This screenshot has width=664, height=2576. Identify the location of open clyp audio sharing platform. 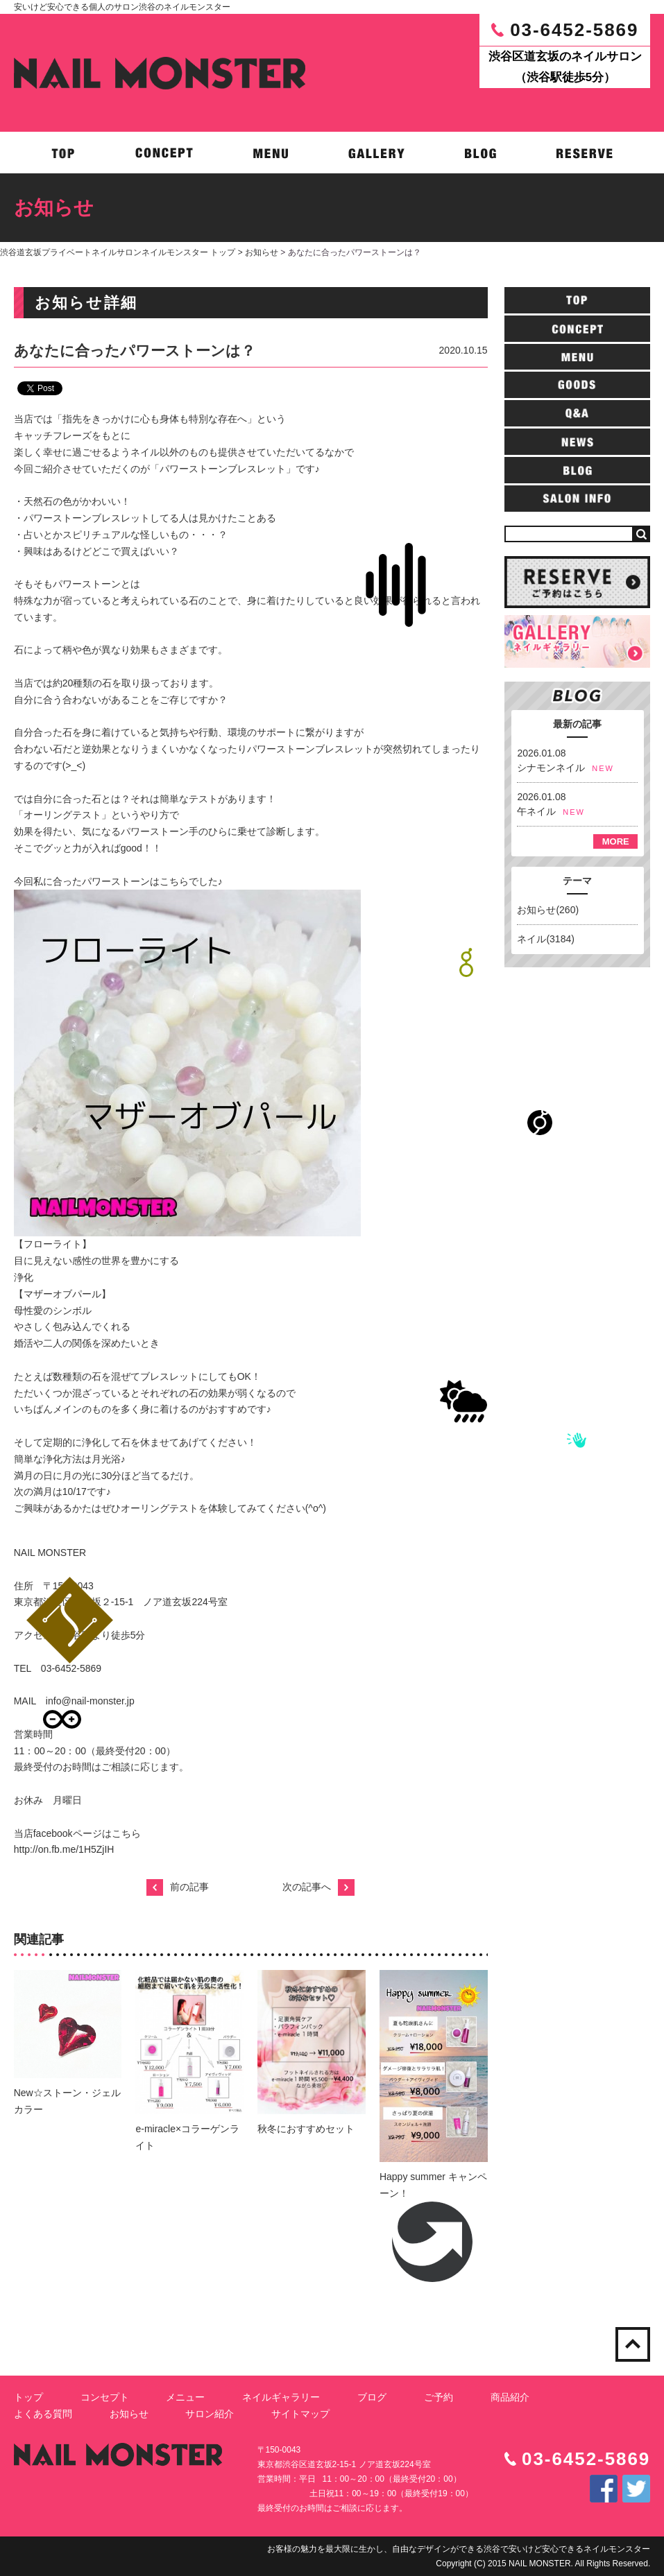
(395, 585).